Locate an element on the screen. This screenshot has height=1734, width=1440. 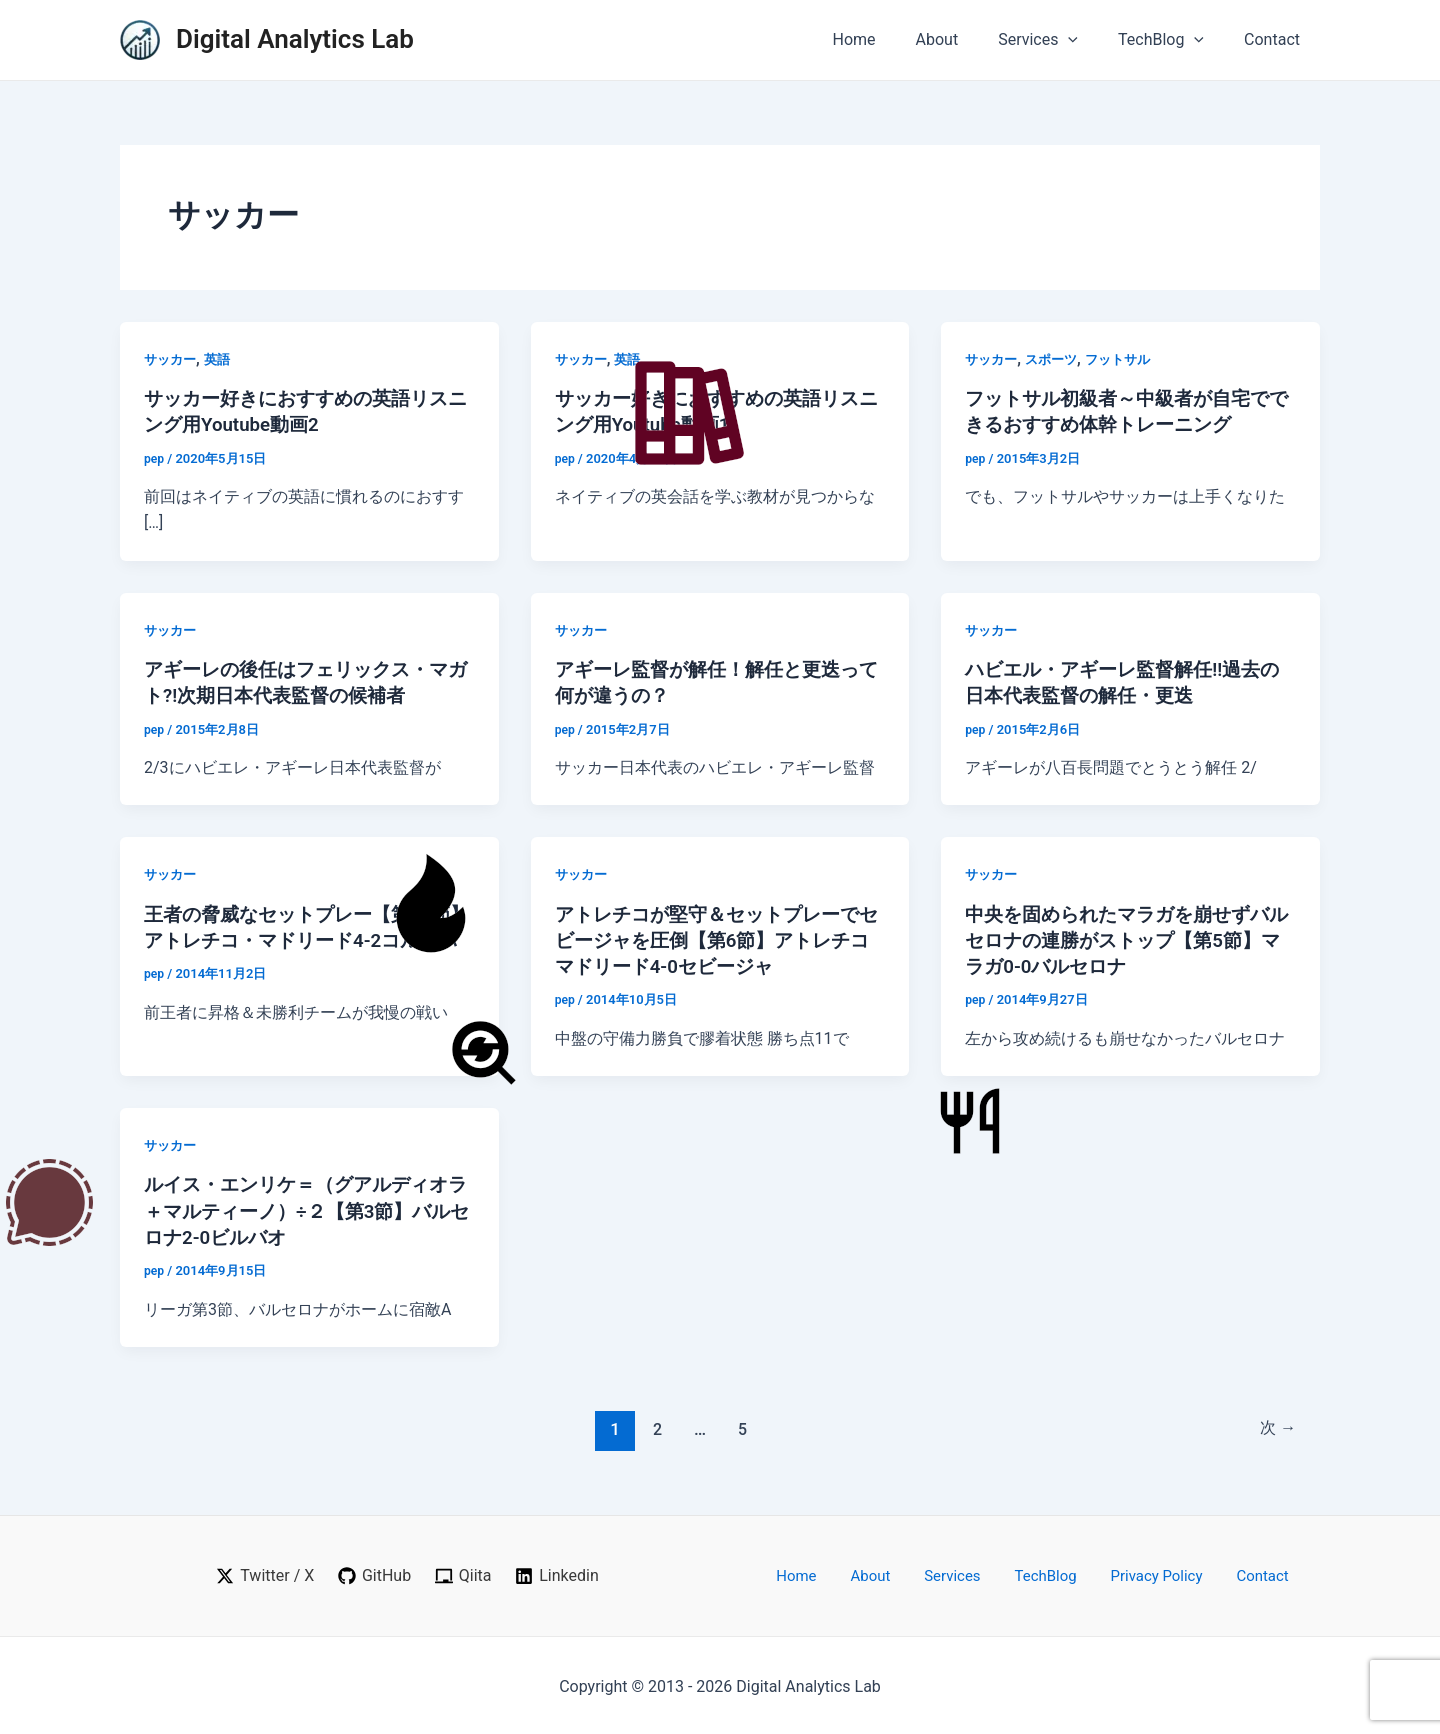
find nearby restaurants is located at coordinates (970, 1121).